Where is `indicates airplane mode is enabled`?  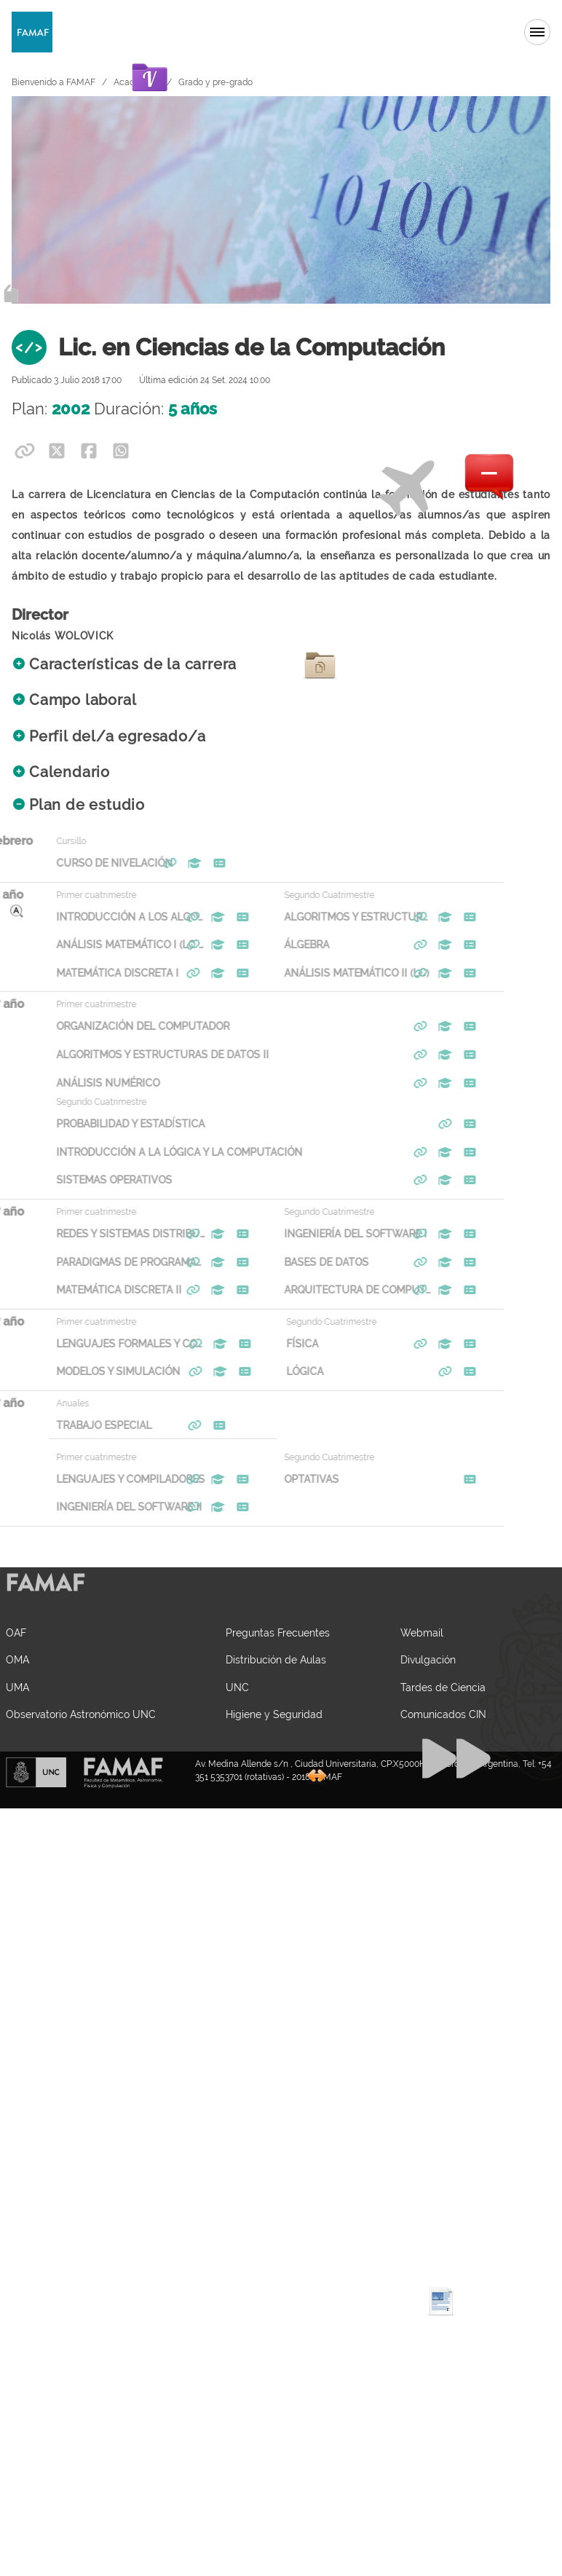
indicates airplane mode is enabled is located at coordinates (406, 489).